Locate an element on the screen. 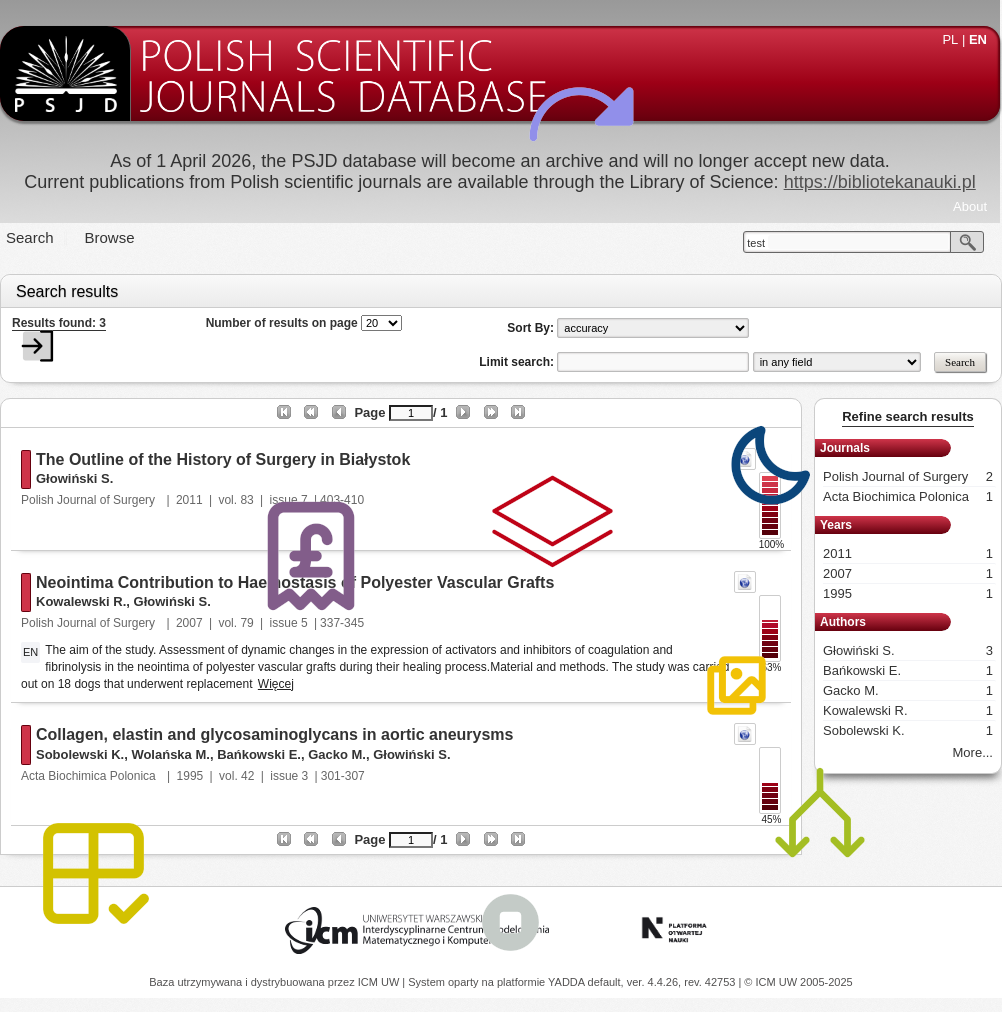 The height and width of the screenshot is (1012, 1002). split content into multiple paths is located at coordinates (820, 816).